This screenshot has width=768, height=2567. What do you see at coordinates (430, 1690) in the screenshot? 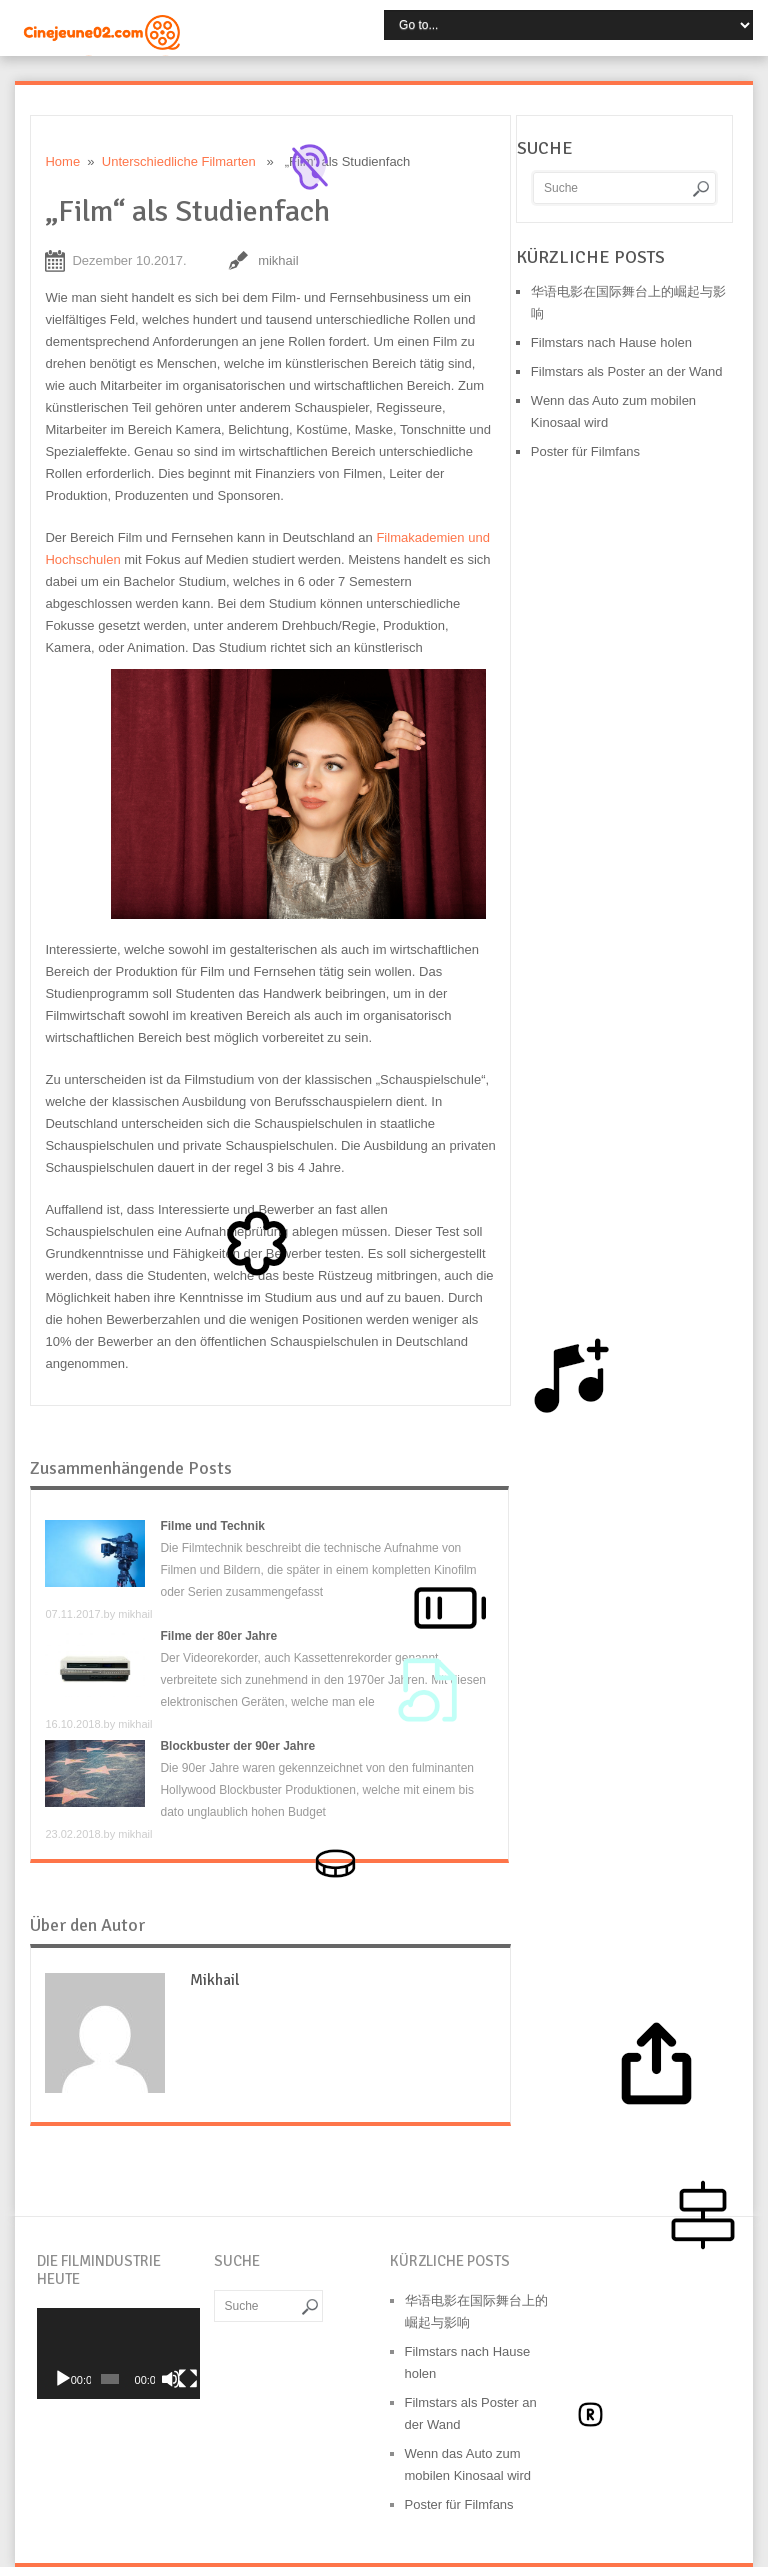
I see `access cloud-synced files` at bounding box center [430, 1690].